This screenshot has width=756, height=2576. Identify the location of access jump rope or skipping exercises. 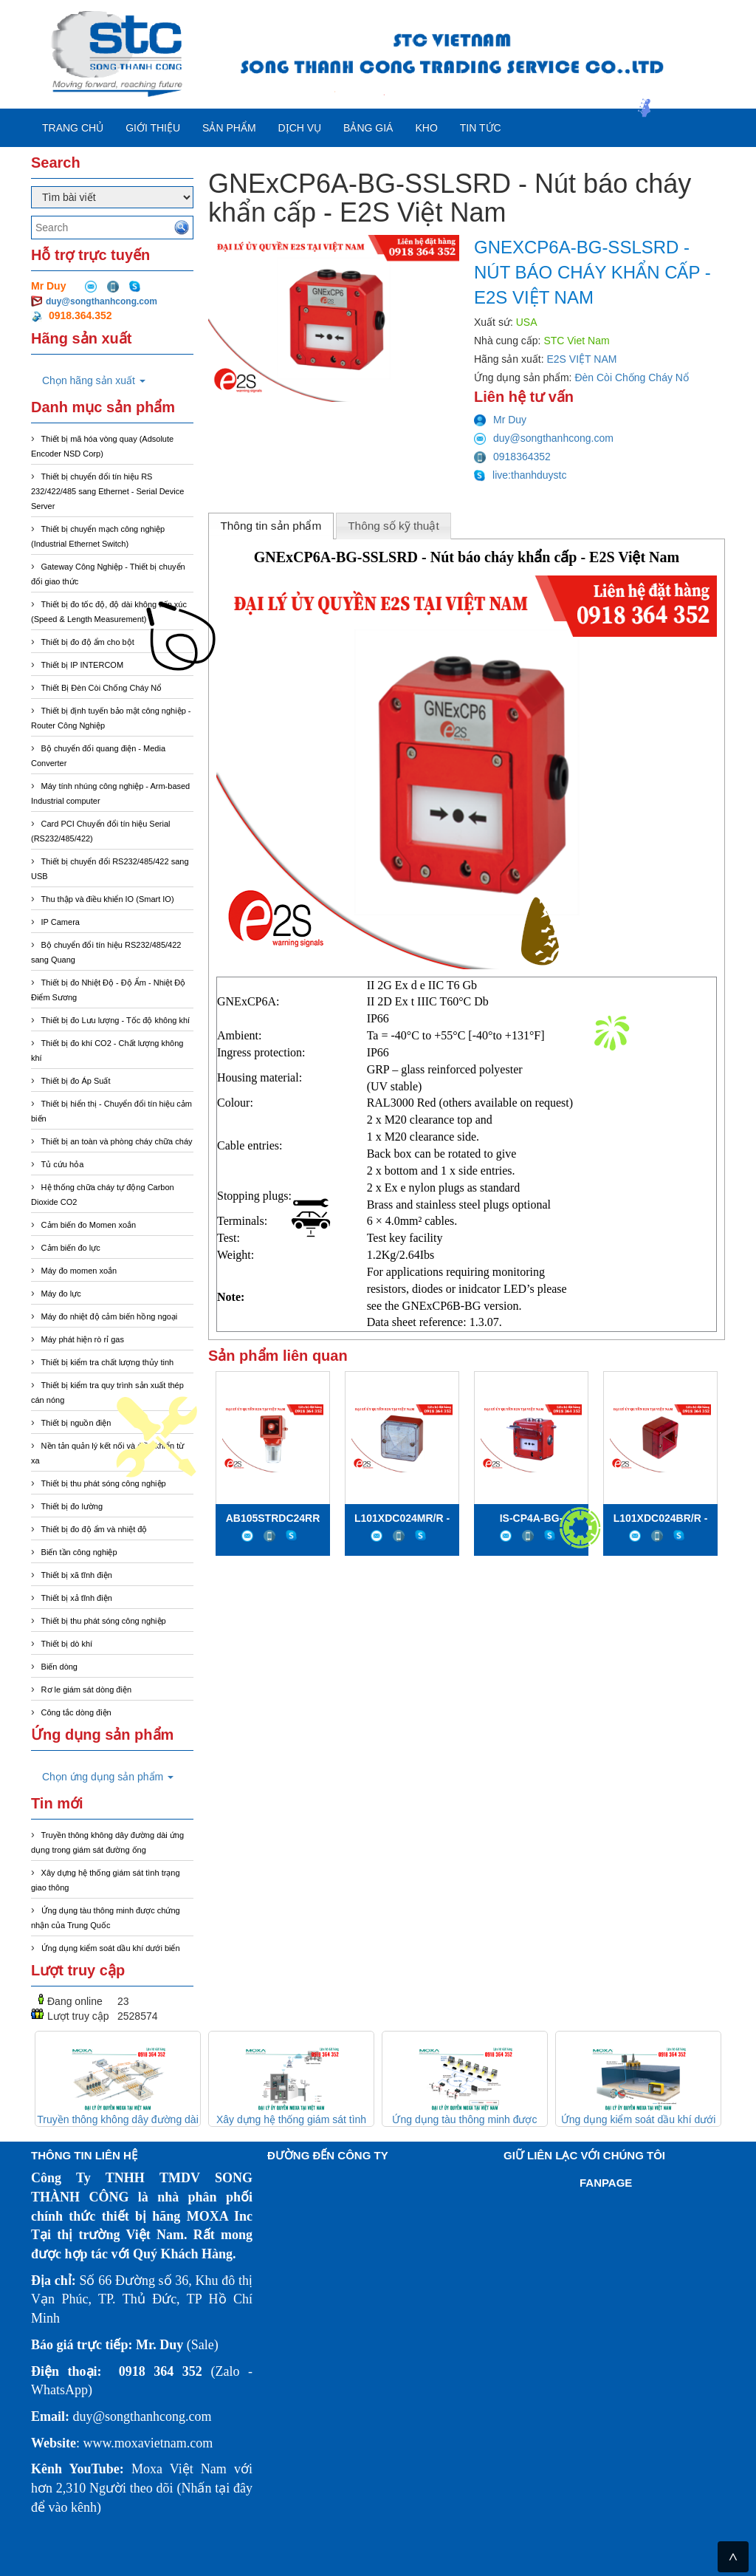
(181, 636).